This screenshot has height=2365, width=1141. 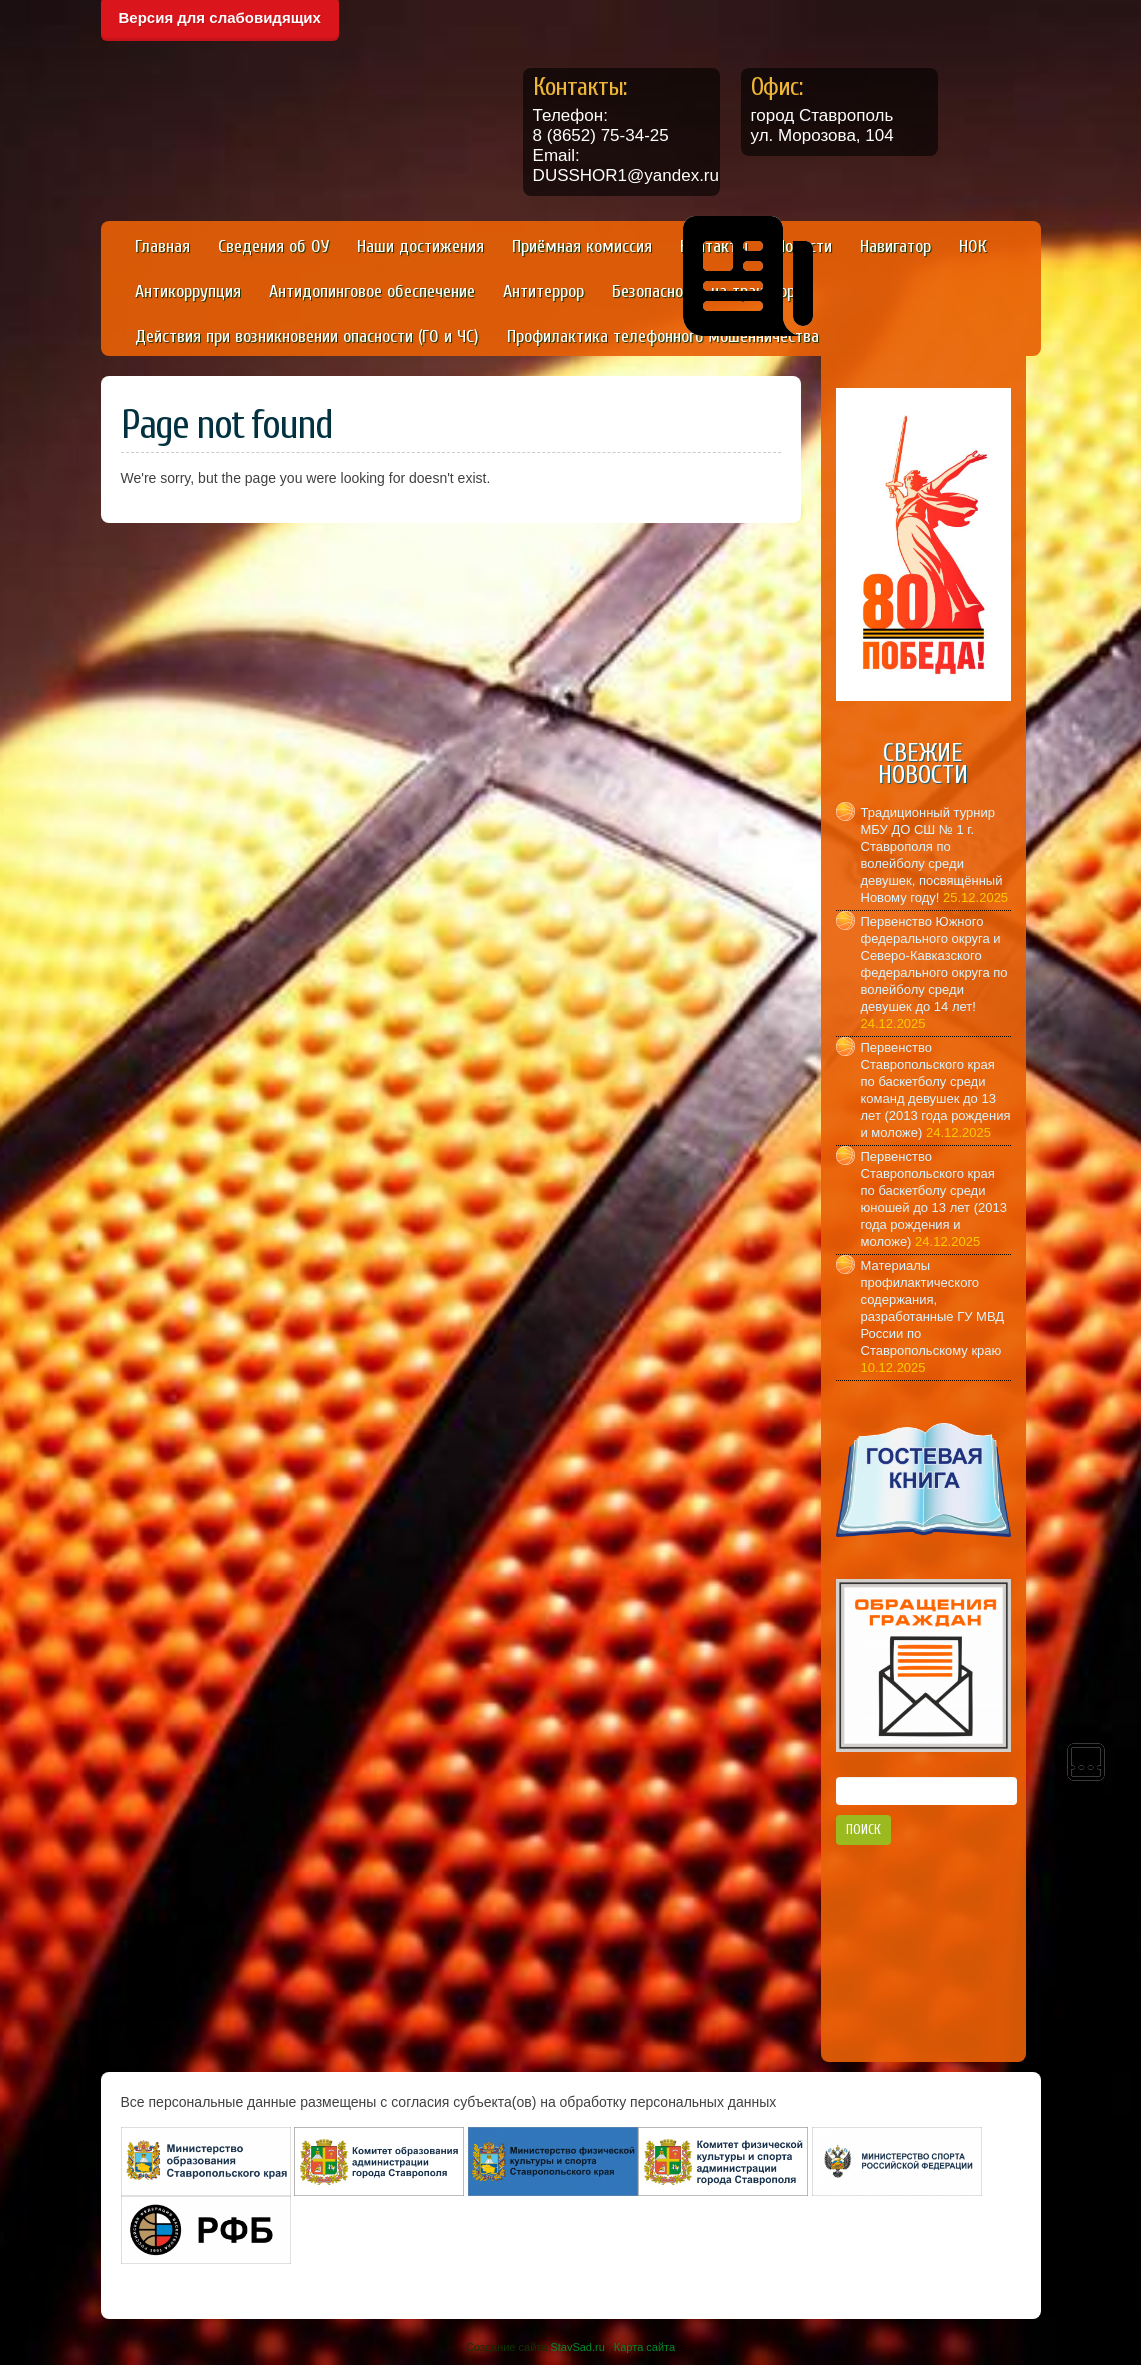 What do you see at coordinates (748, 276) in the screenshot?
I see `view news articles or updates` at bounding box center [748, 276].